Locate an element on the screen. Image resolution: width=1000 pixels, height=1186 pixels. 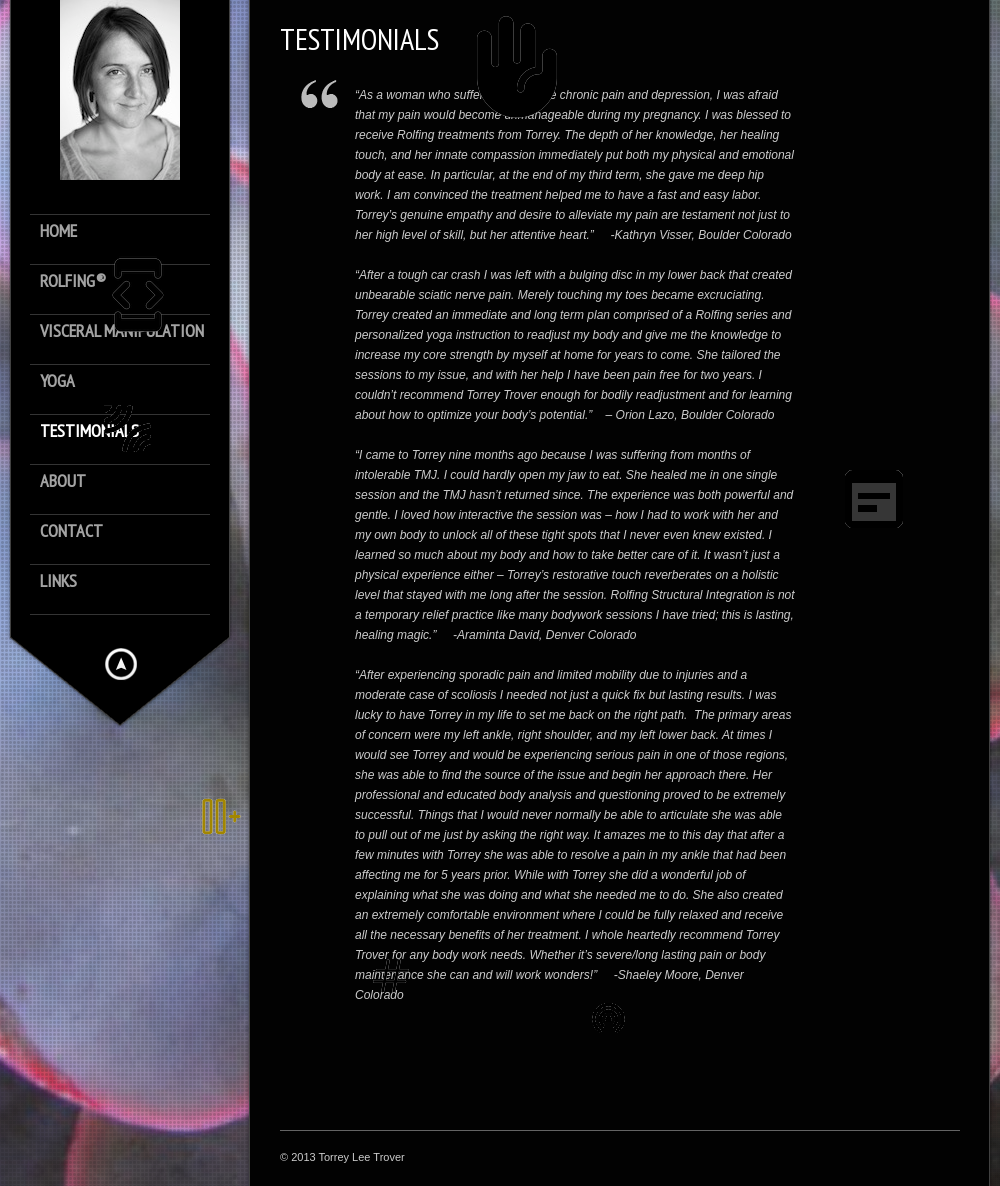
access developer mode settings is located at coordinates (138, 295).